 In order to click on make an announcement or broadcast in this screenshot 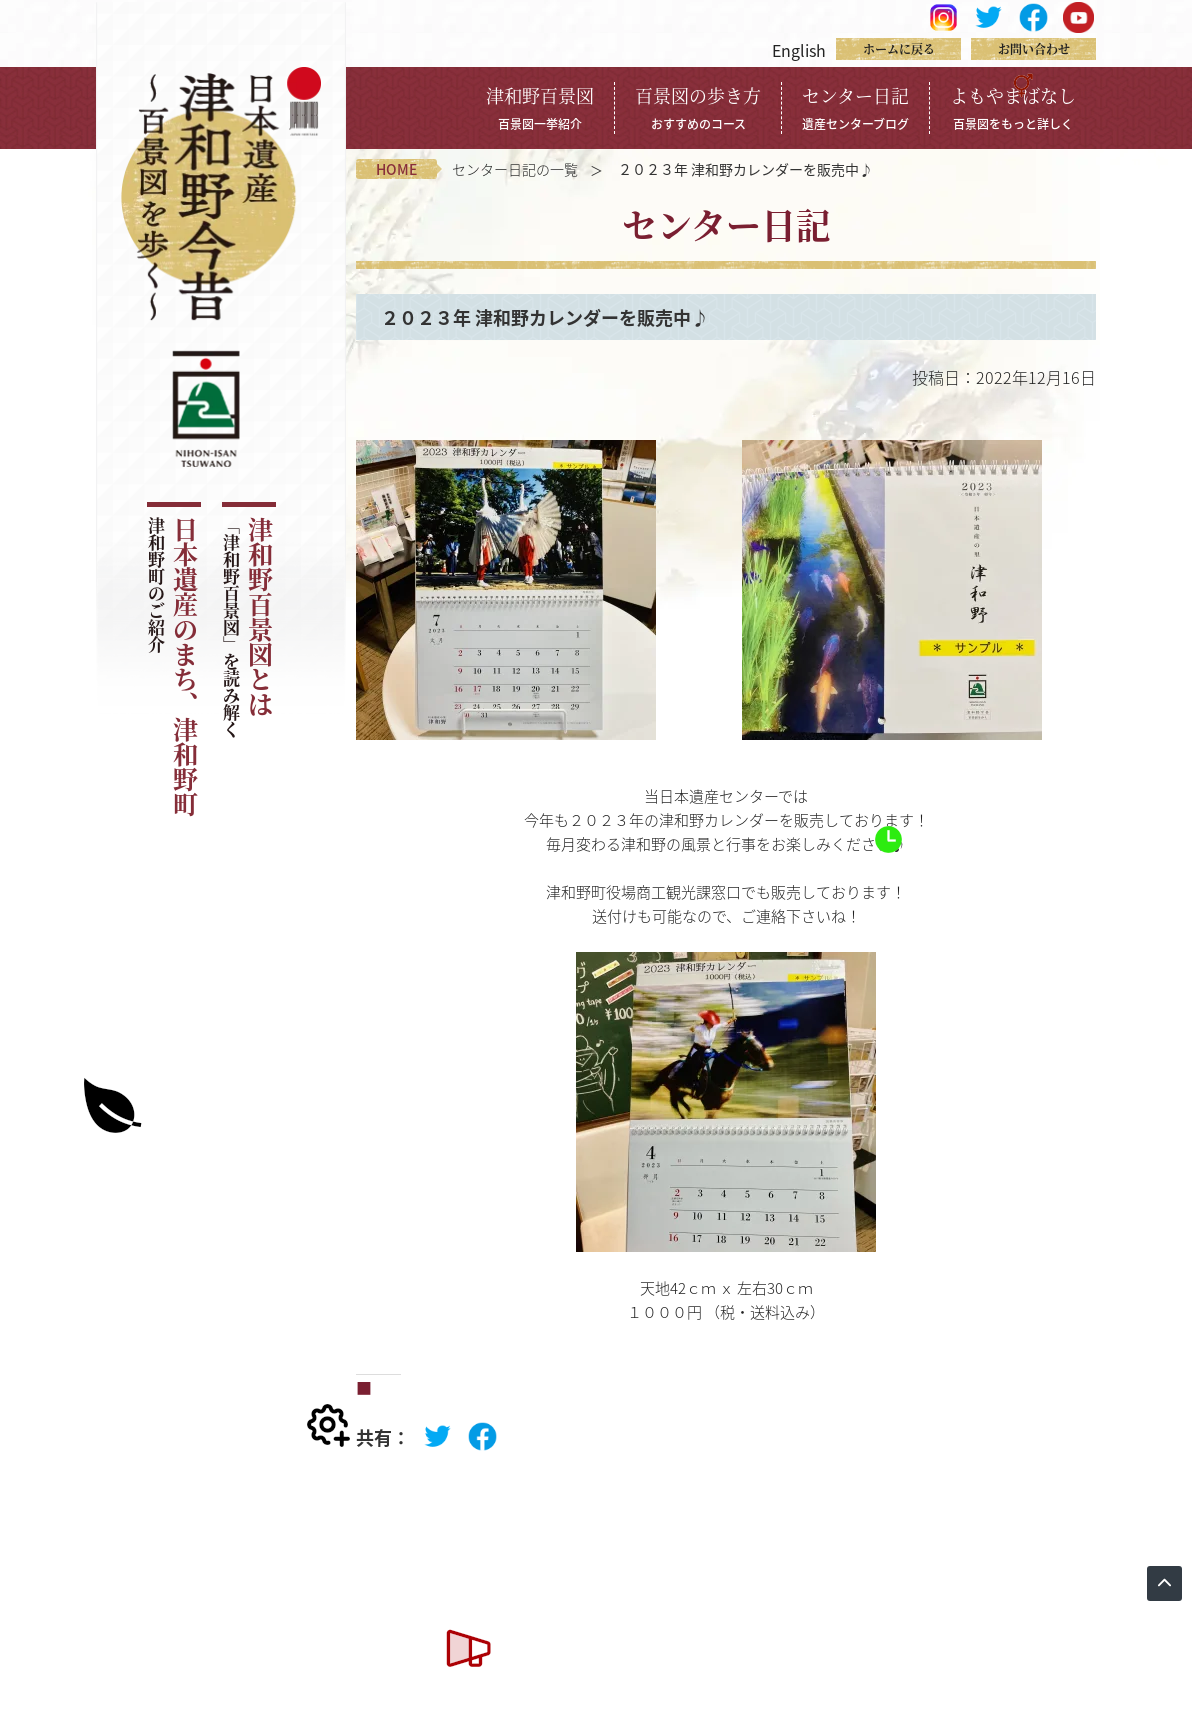, I will do `click(467, 1650)`.